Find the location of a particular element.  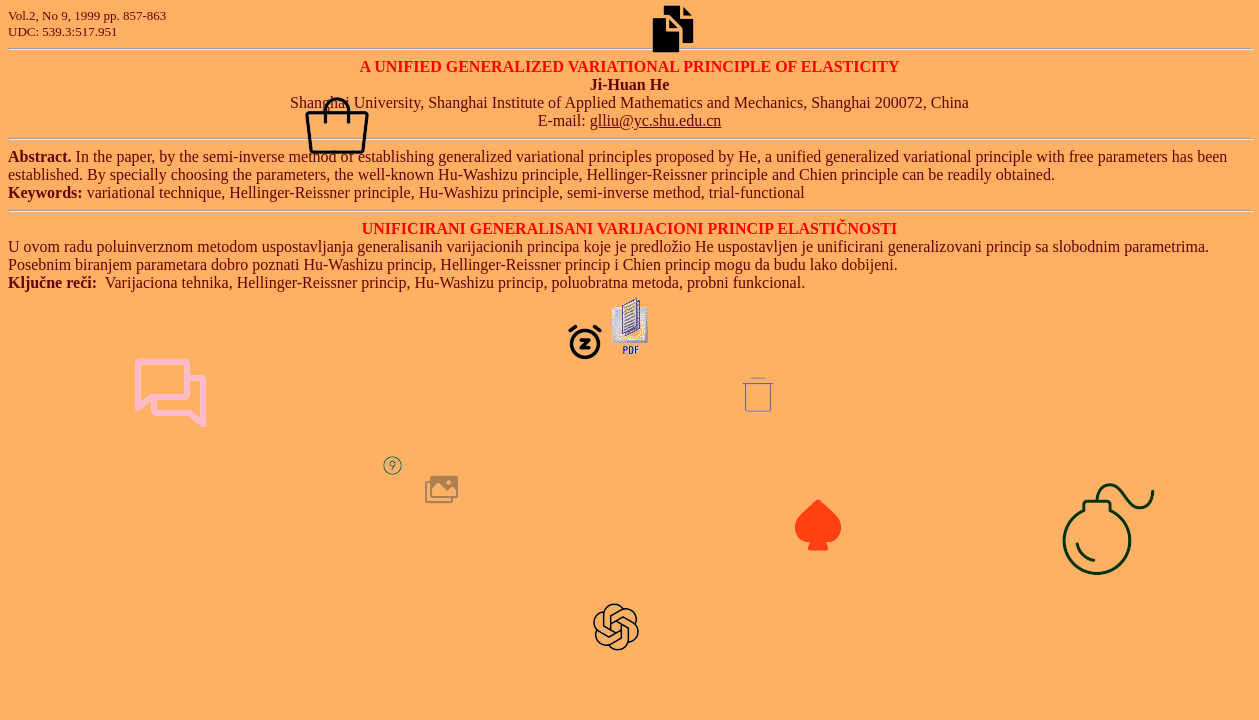

view your shopping bag is located at coordinates (337, 129).